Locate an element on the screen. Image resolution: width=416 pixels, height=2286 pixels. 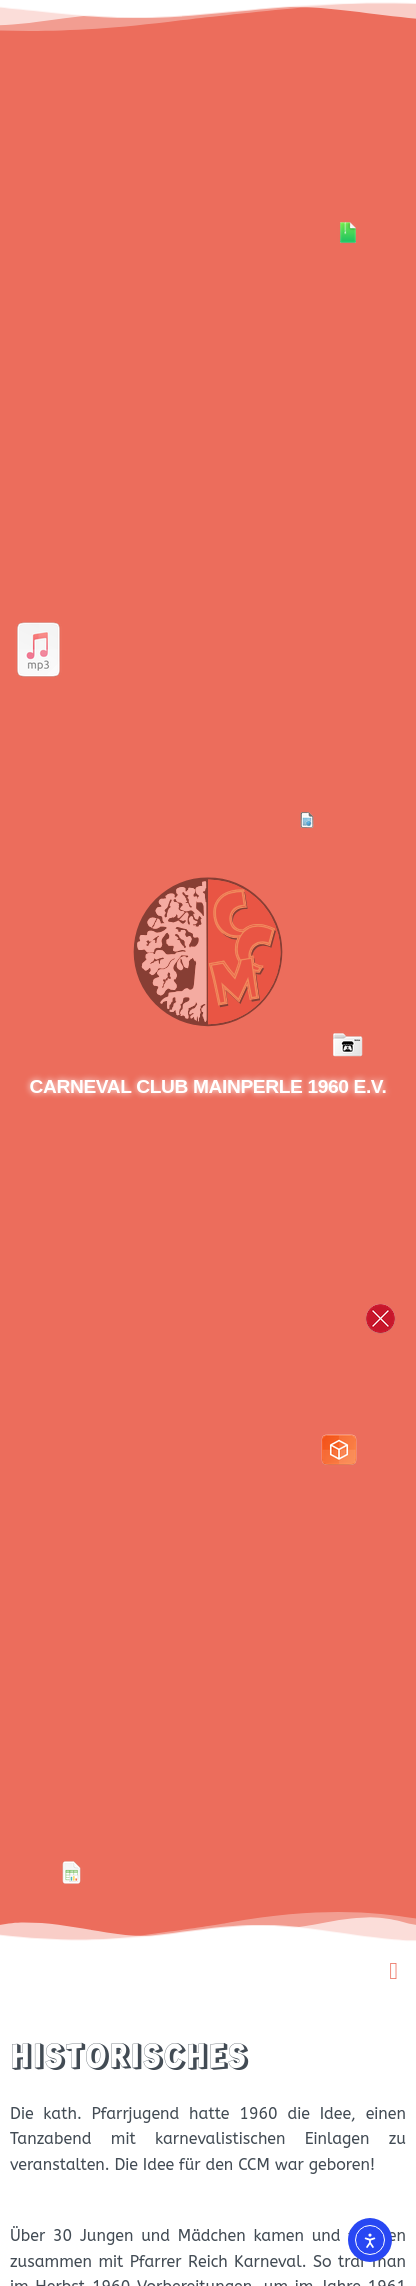
indicates a file cannot be synced to Dropbox is located at coordinates (380, 1318).